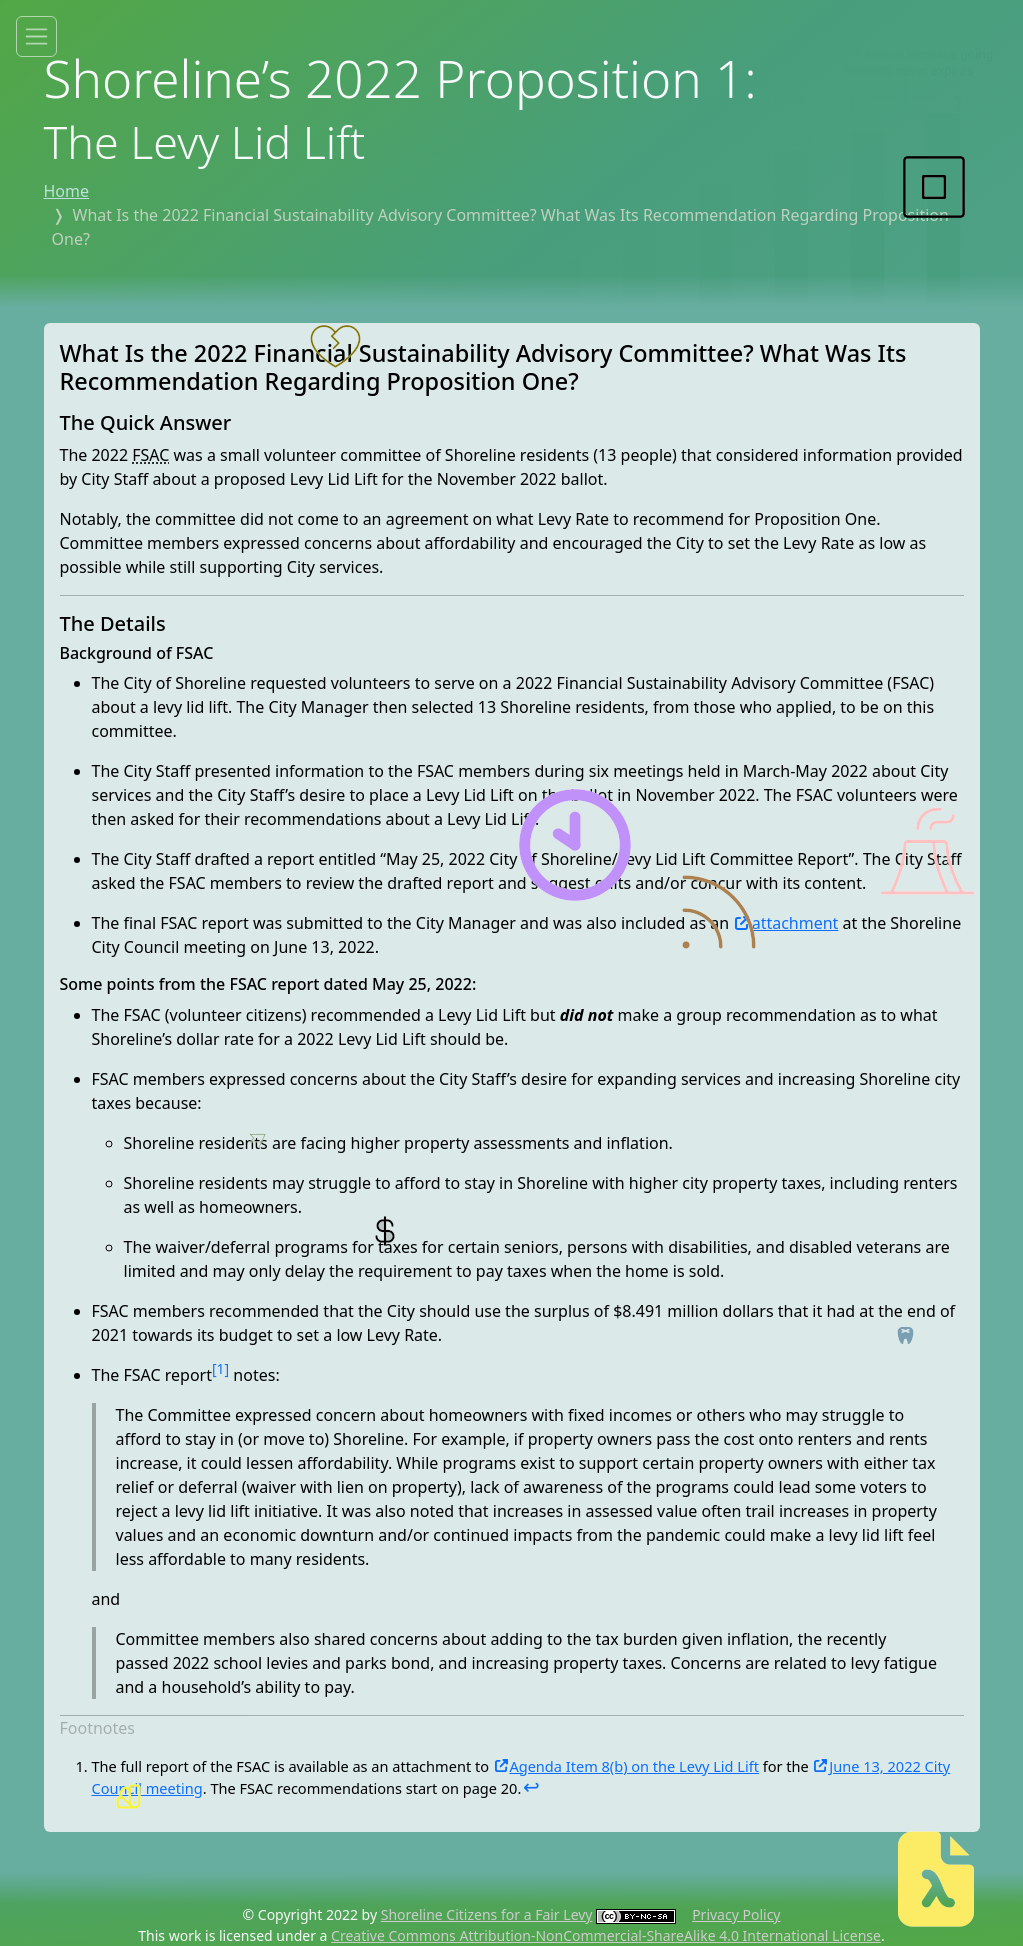  Describe the element at coordinates (936, 1879) in the screenshot. I see `open a lambda function file` at that location.